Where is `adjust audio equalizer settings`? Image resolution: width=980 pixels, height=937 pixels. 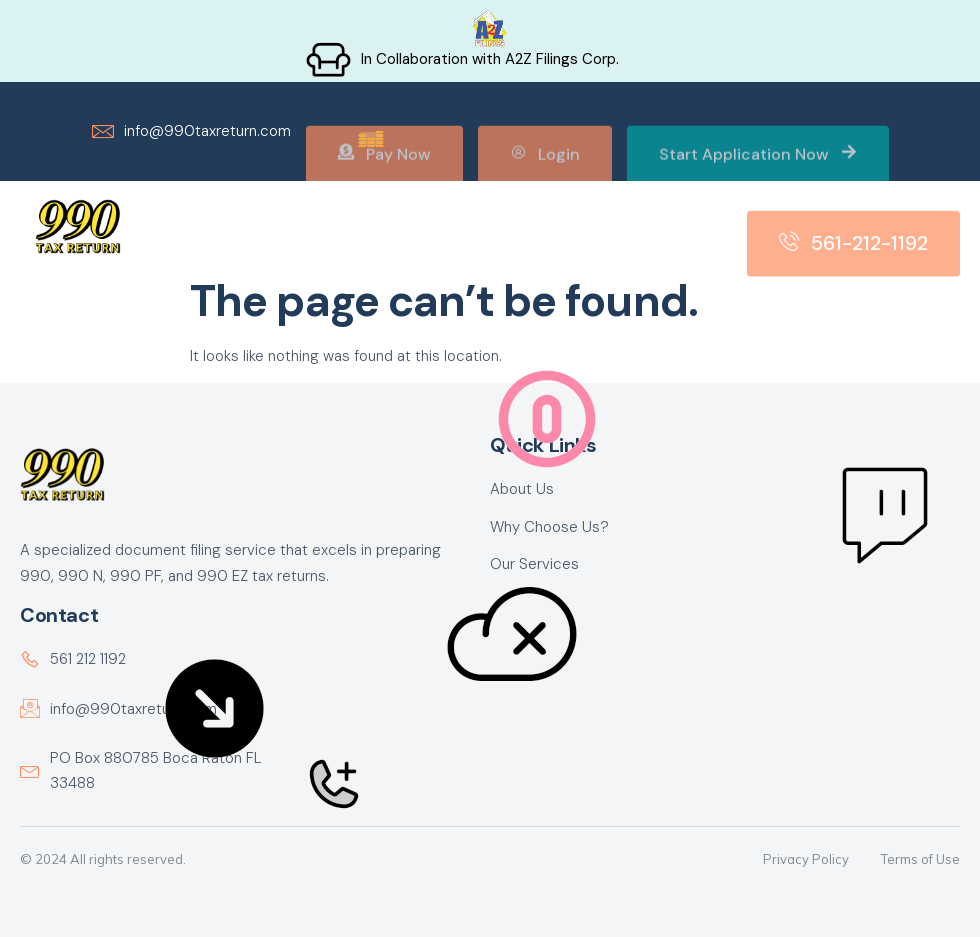
adjust audio equalizer settings is located at coordinates (371, 139).